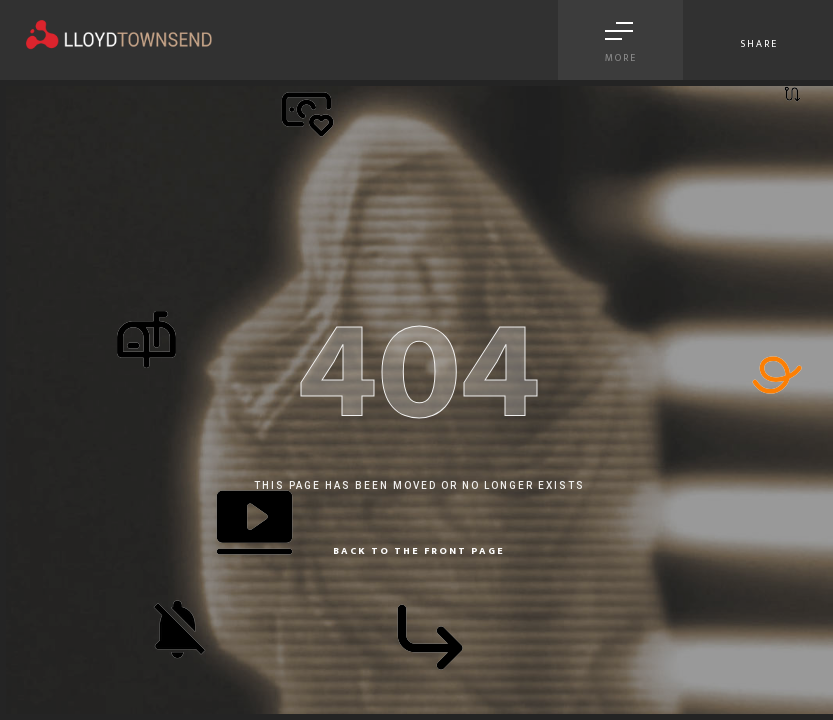 This screenshot has height=720, width=833. I want to click on mute notifications, so click(177, 628).